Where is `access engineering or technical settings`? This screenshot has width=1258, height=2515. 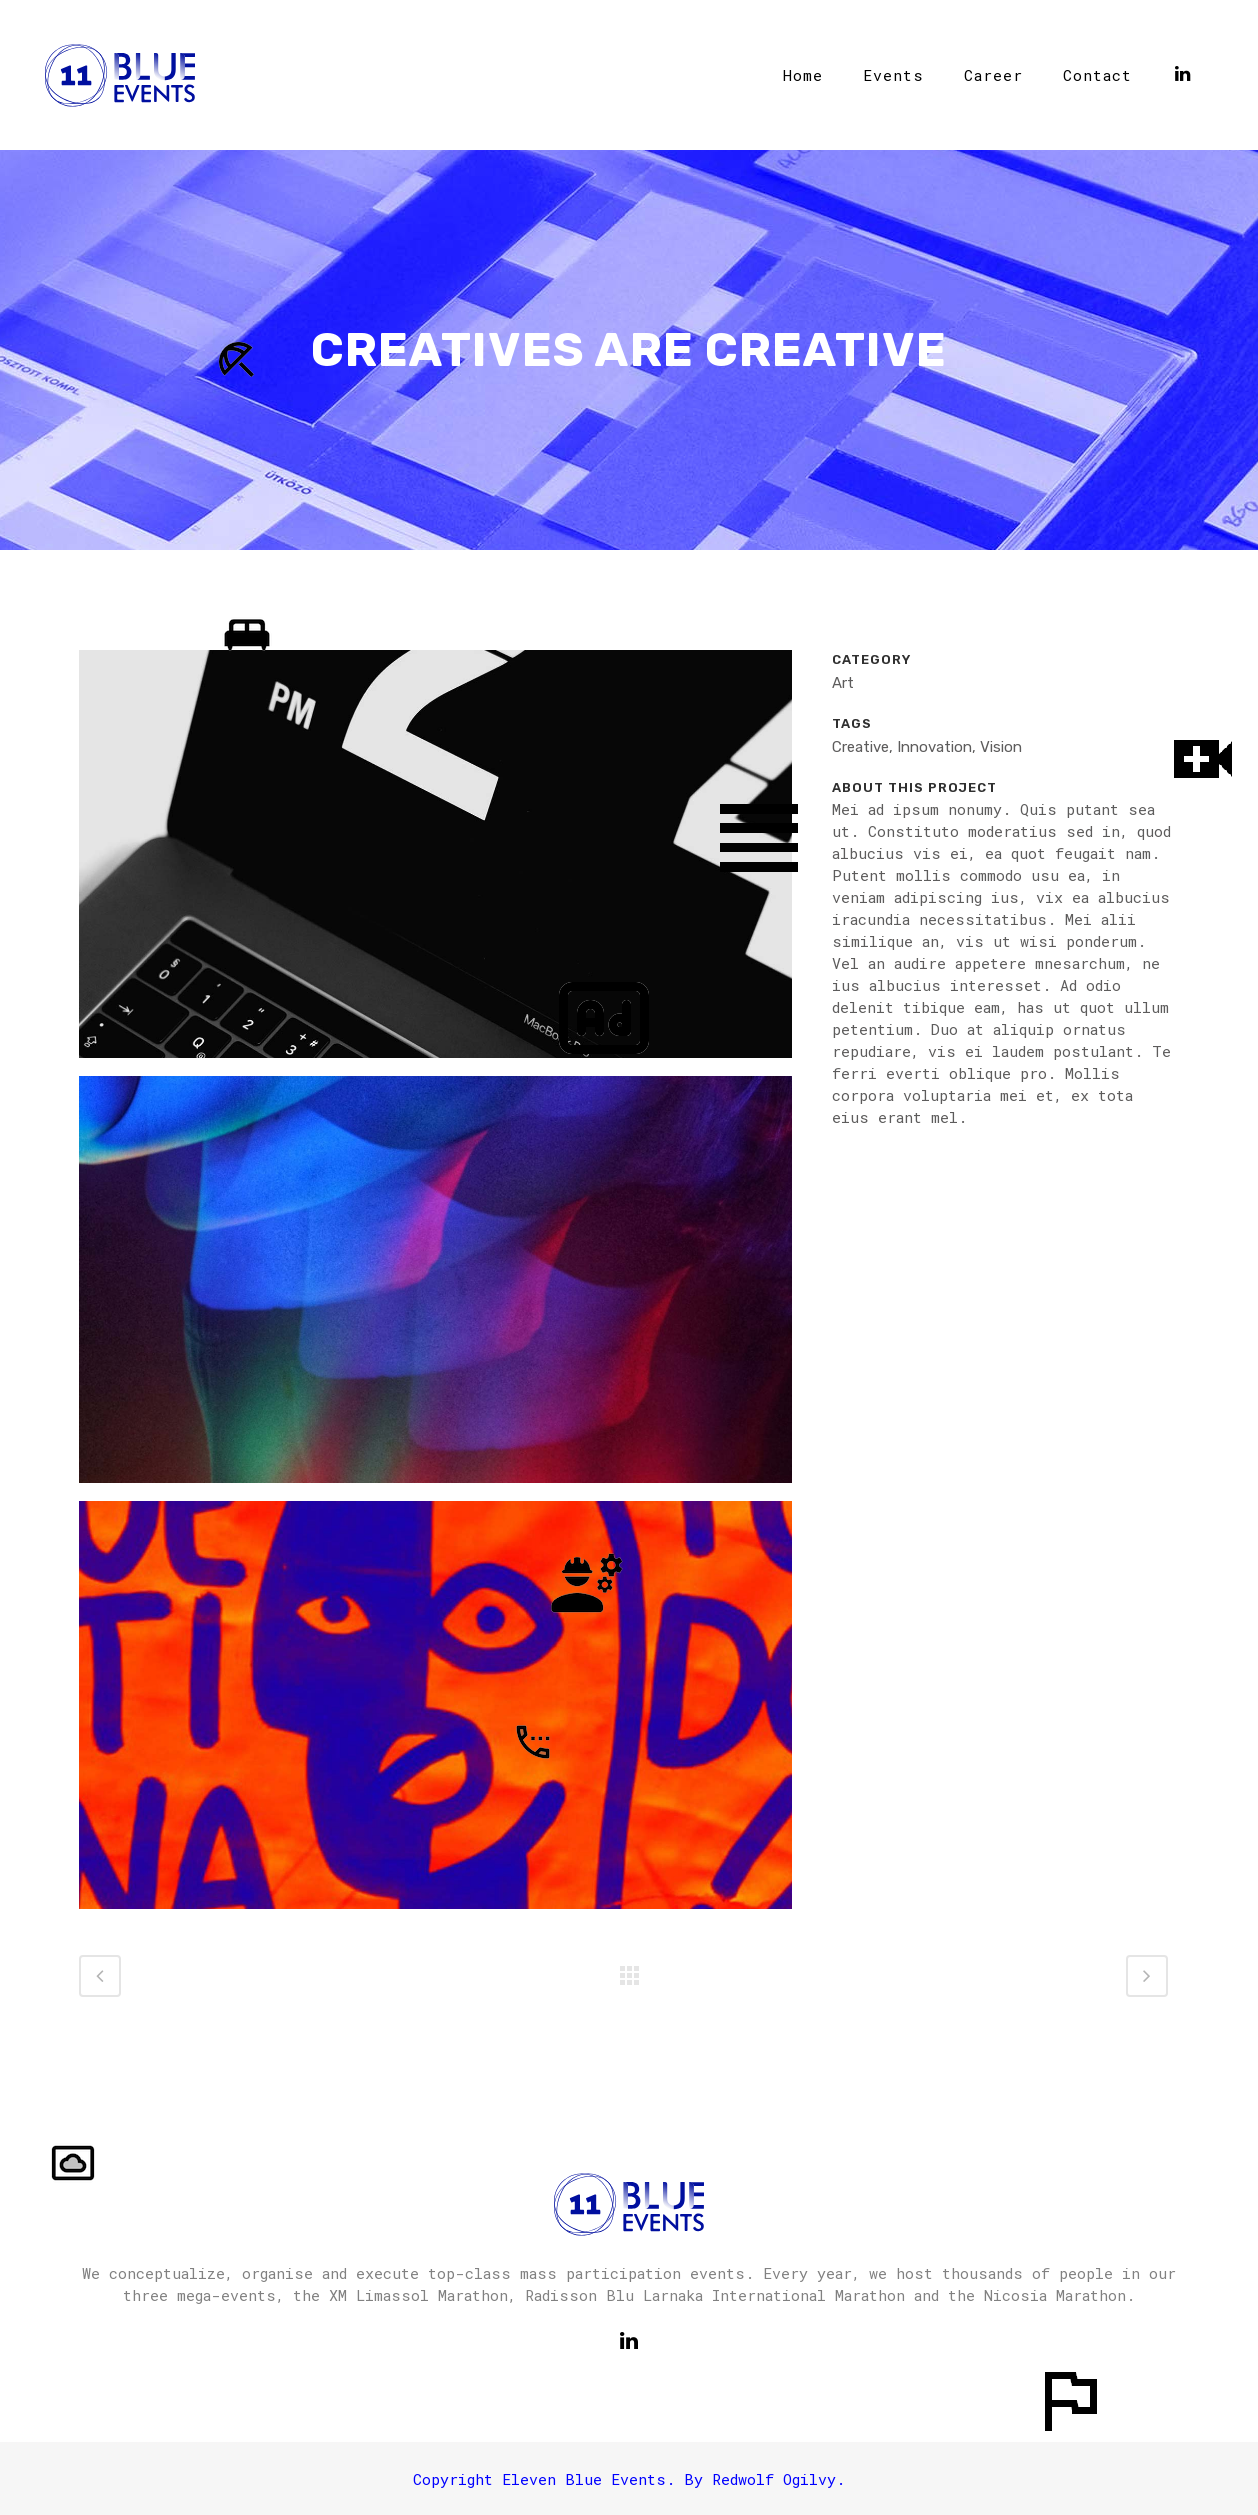
access engineering or technical settings is located at coordinates (587, 1583).